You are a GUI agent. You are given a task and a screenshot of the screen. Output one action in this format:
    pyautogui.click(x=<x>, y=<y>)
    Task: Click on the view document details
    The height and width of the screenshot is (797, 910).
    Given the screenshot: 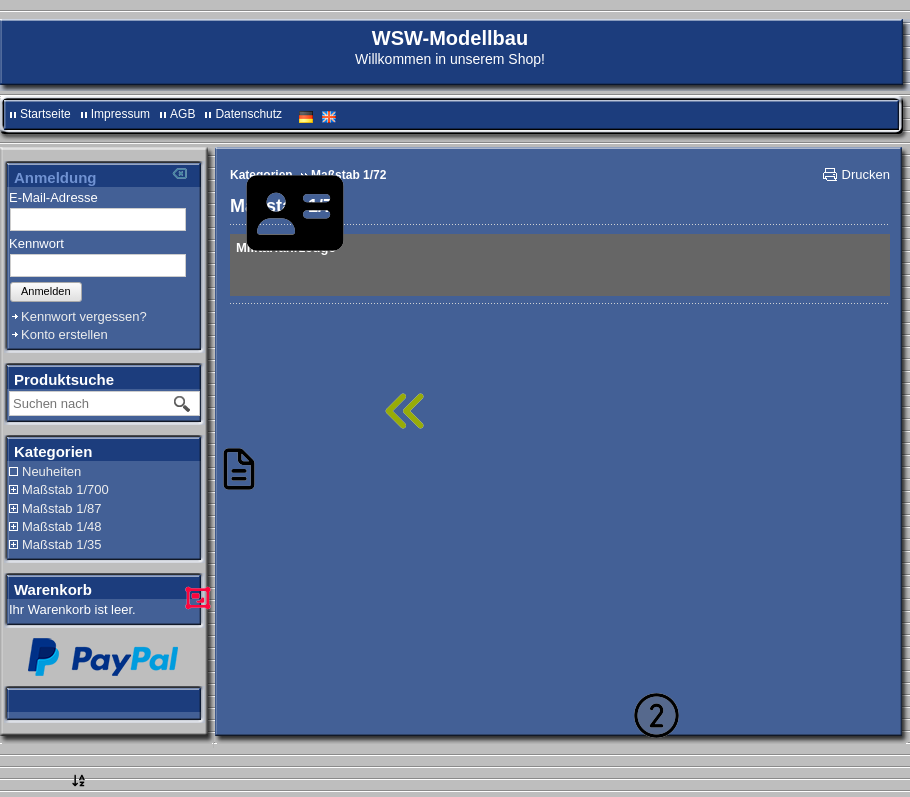 What is the action you would take?
    pyautogui.click(x=239, y=469)
    